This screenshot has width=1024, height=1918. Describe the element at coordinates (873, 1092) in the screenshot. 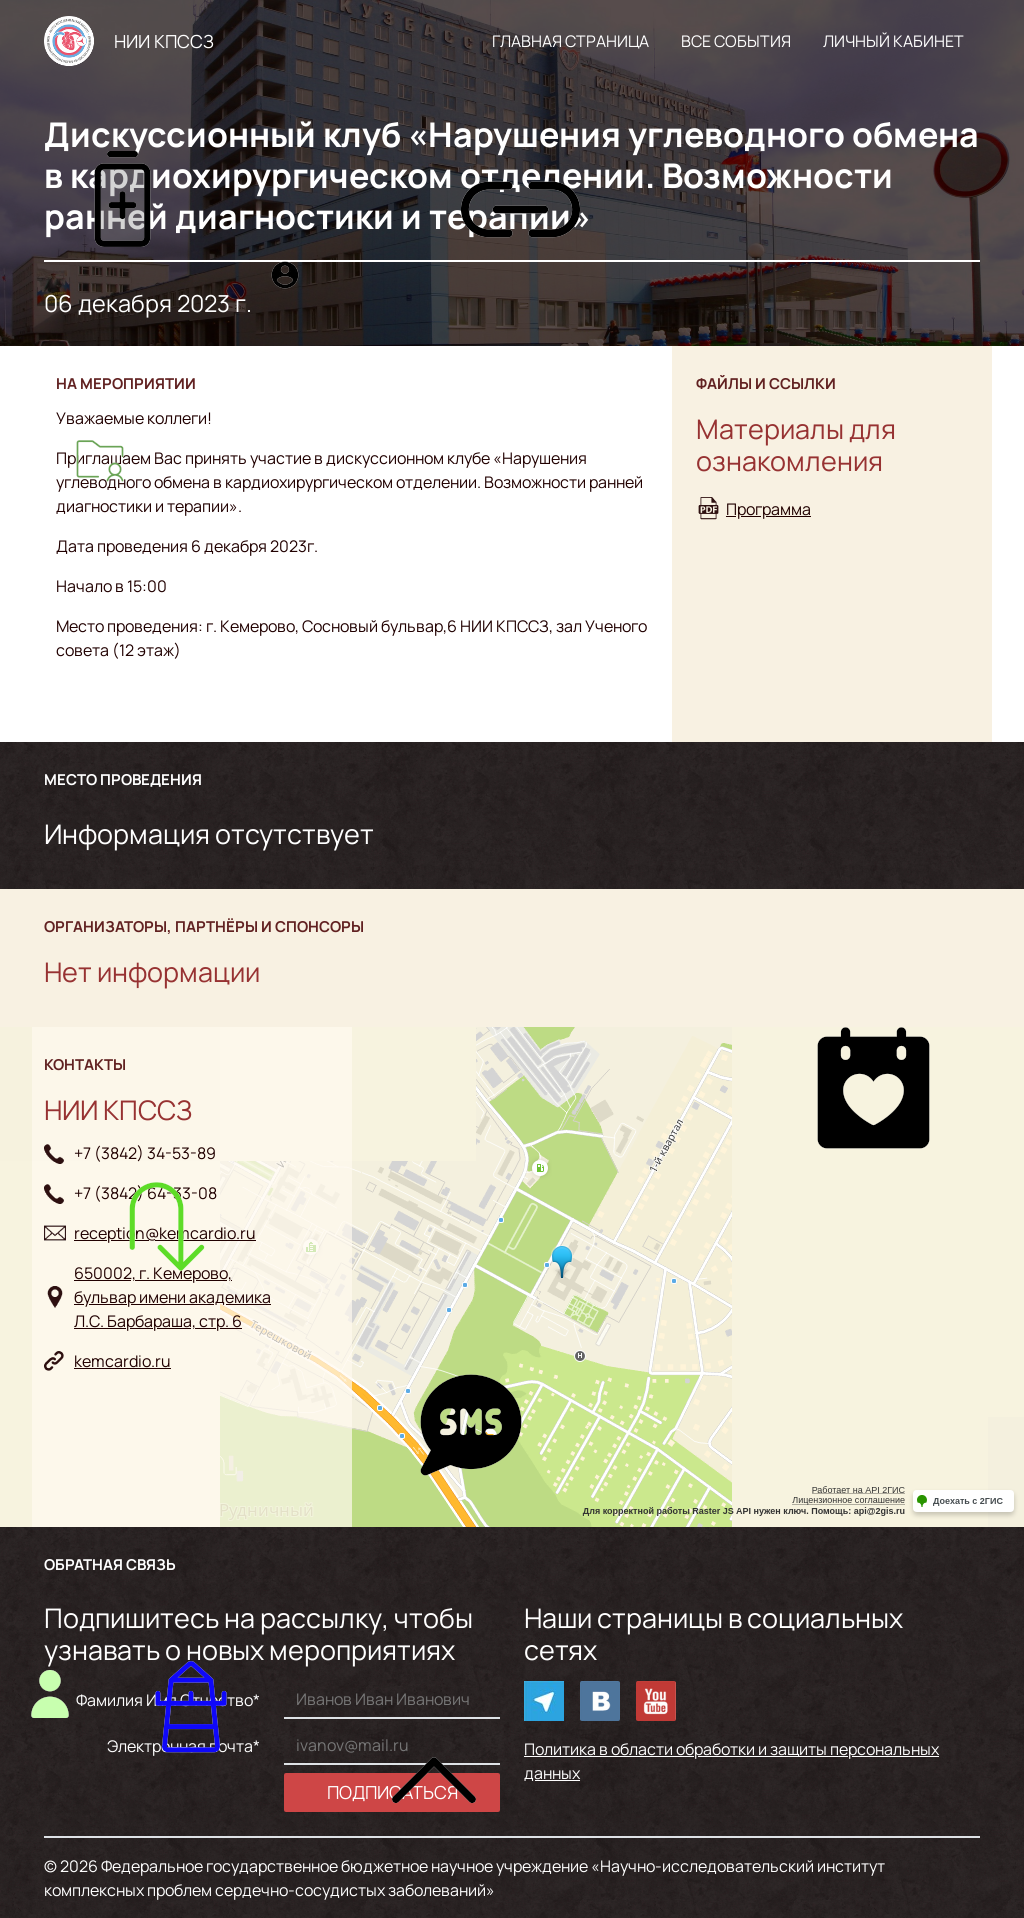

I see `view favorite or saved dates` at that location.